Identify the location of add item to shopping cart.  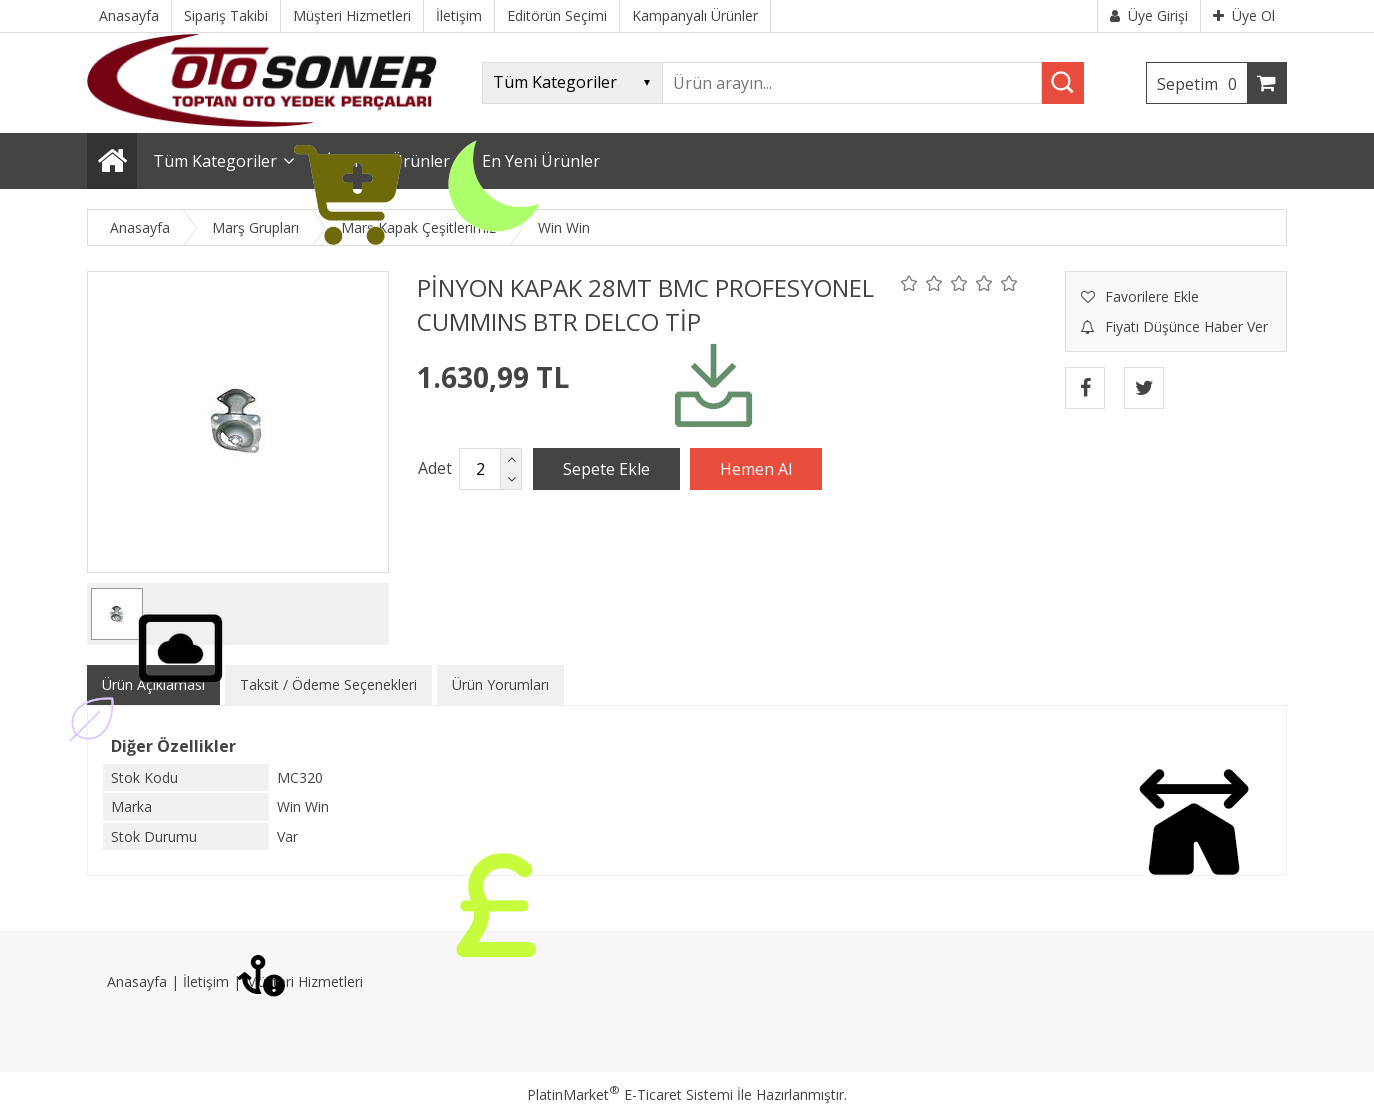
(354, 196).